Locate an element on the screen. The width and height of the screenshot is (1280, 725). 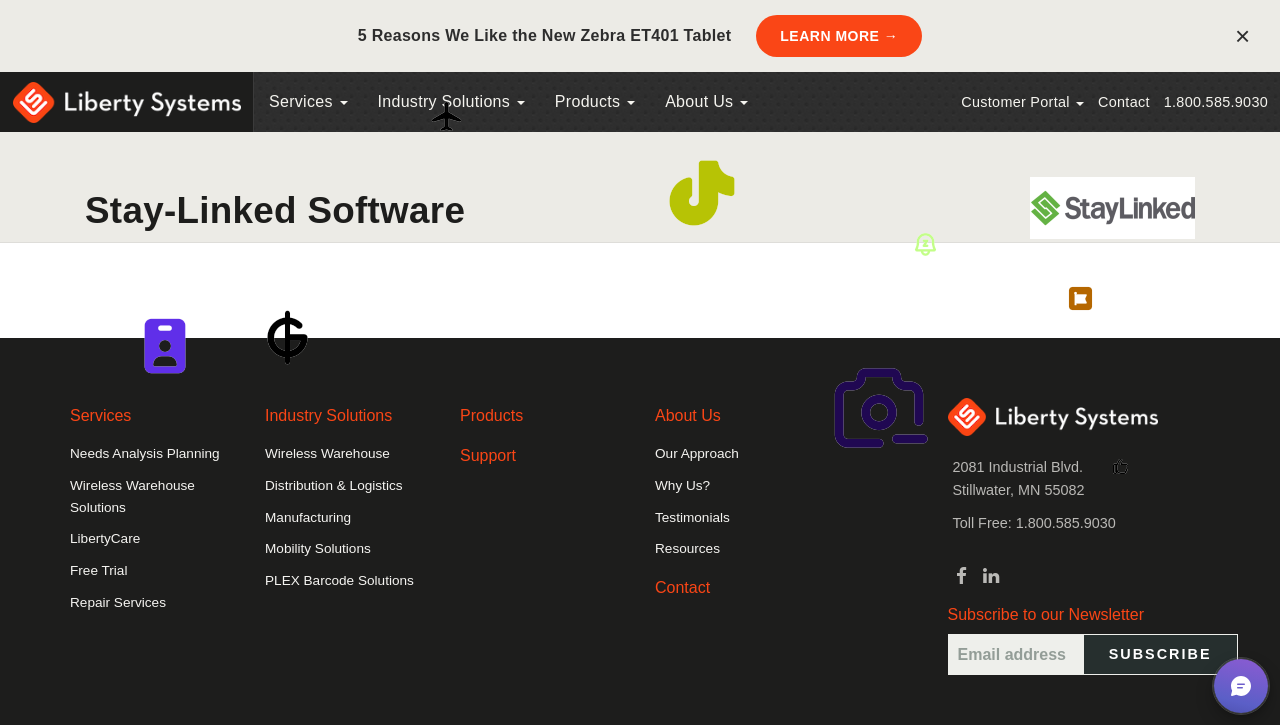
enable sleep mode or snooze notifications is located at coordinates (925, 244).